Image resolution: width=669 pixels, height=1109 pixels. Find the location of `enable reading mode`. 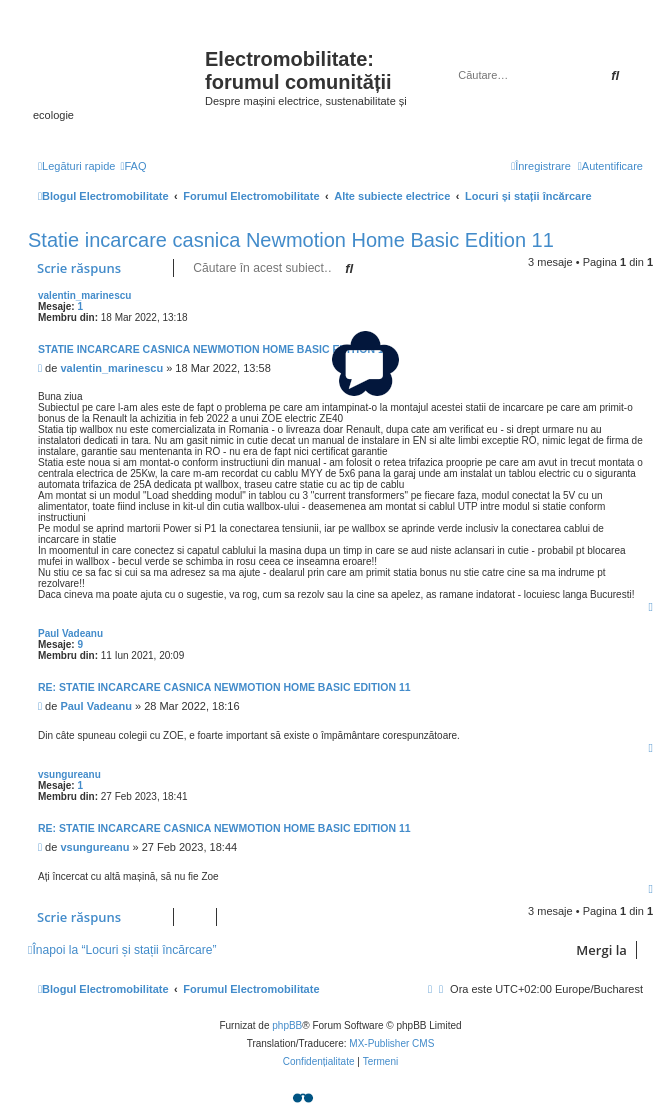

enable reading mode is located at coordinates (303, 1098).